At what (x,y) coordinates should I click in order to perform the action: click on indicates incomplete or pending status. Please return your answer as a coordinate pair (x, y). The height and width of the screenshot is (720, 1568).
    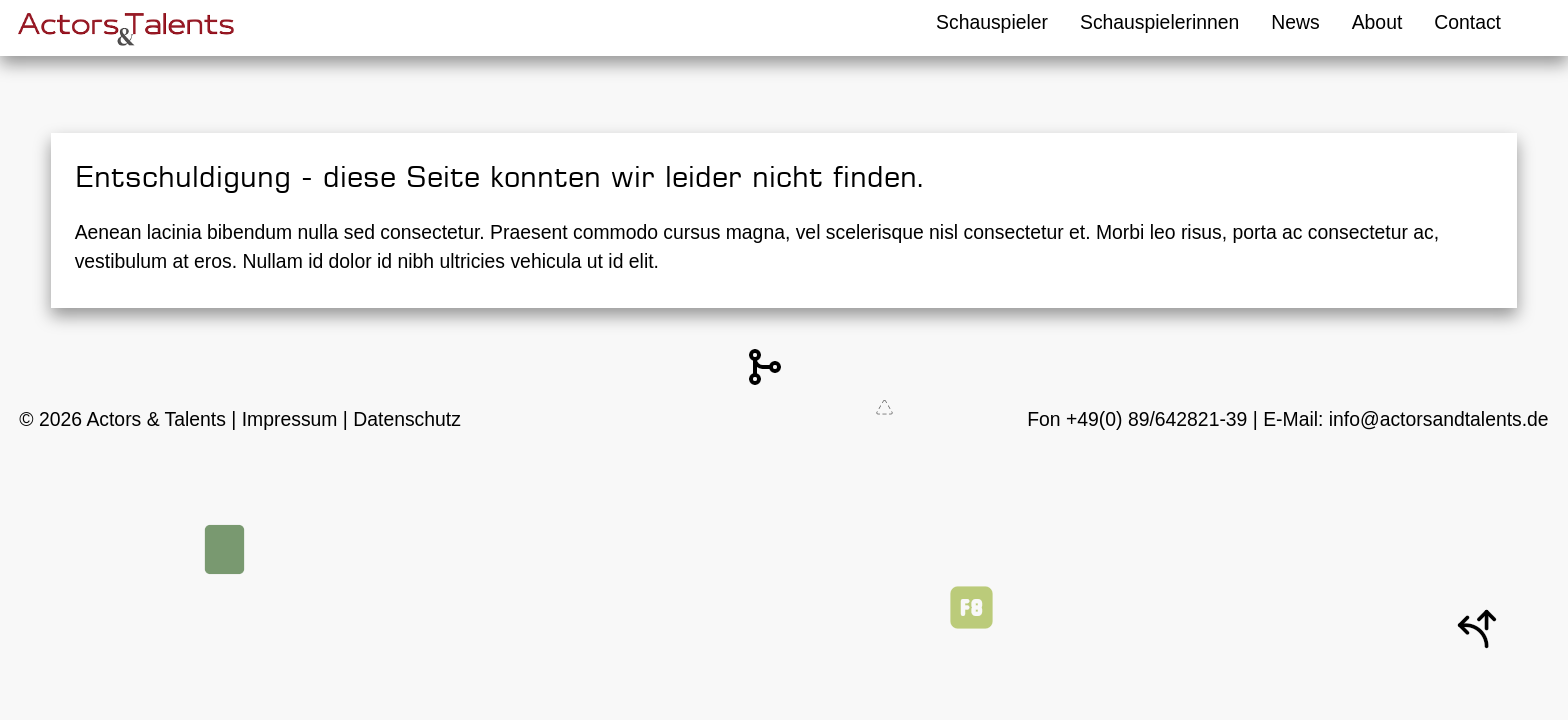
    Looking at the image, I should click on (884, 407).